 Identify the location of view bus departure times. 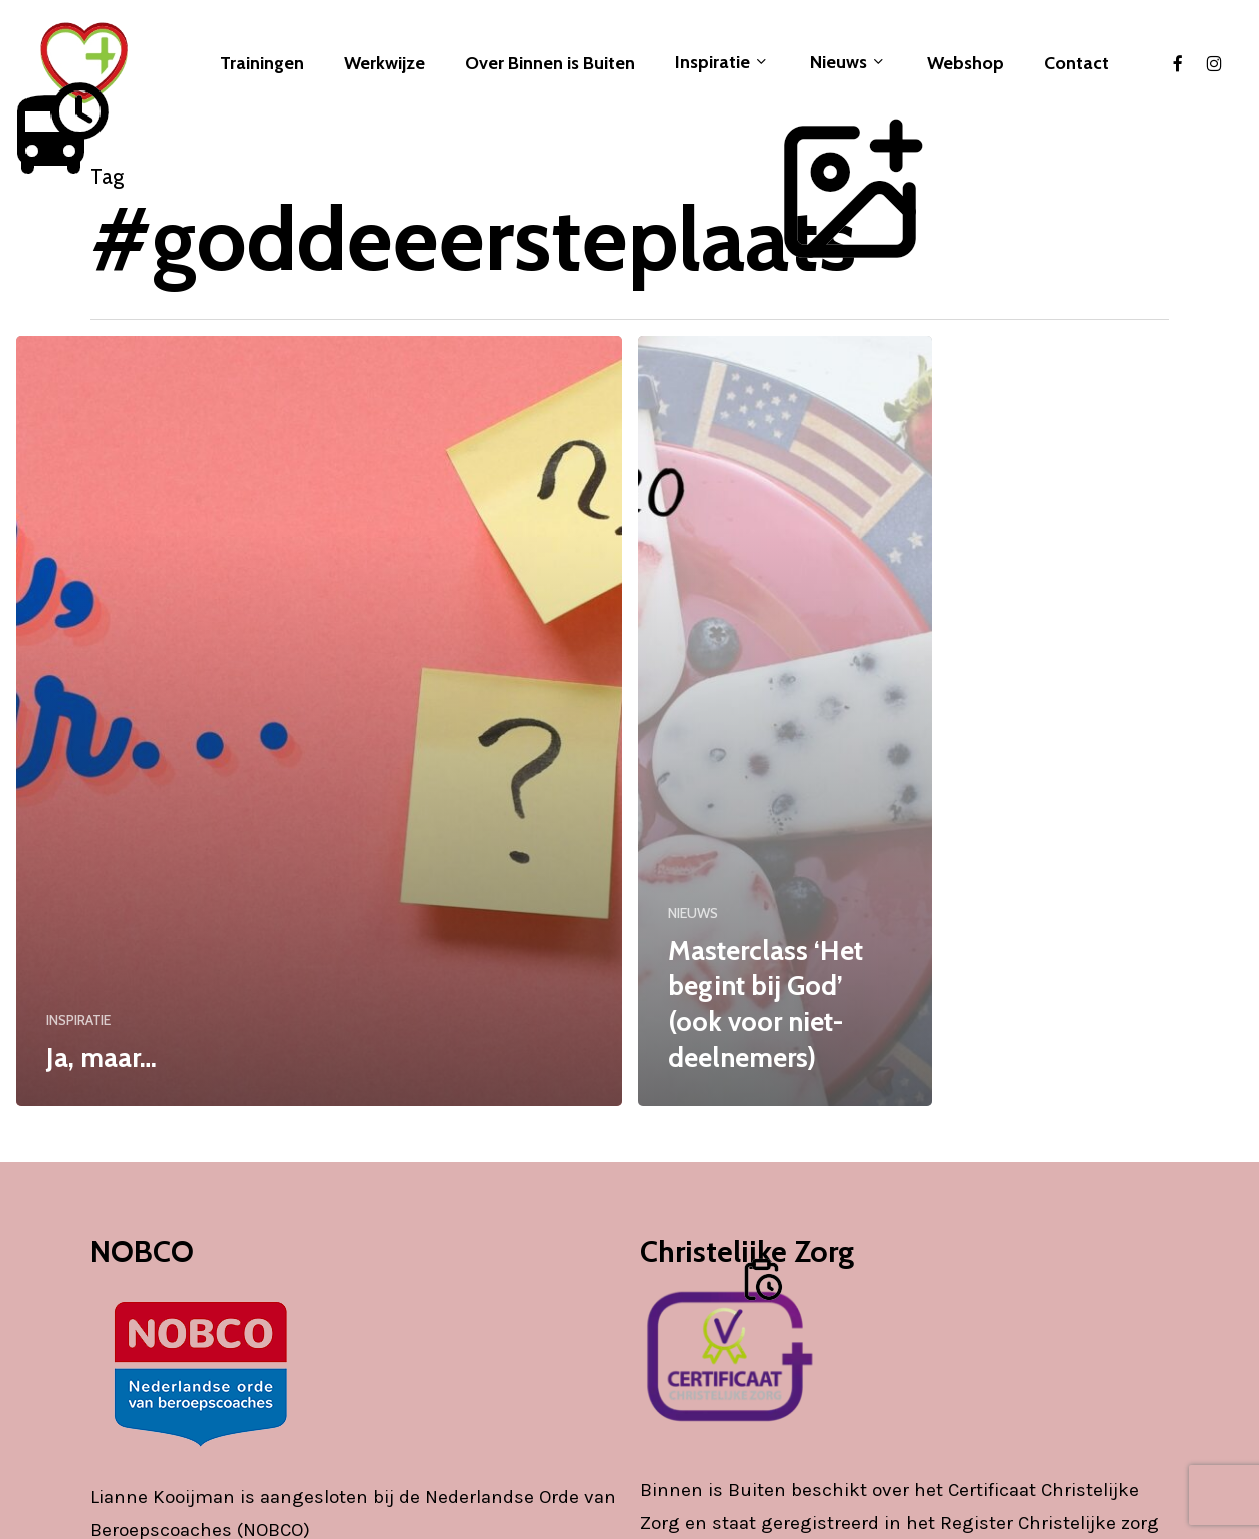
(63, 128).